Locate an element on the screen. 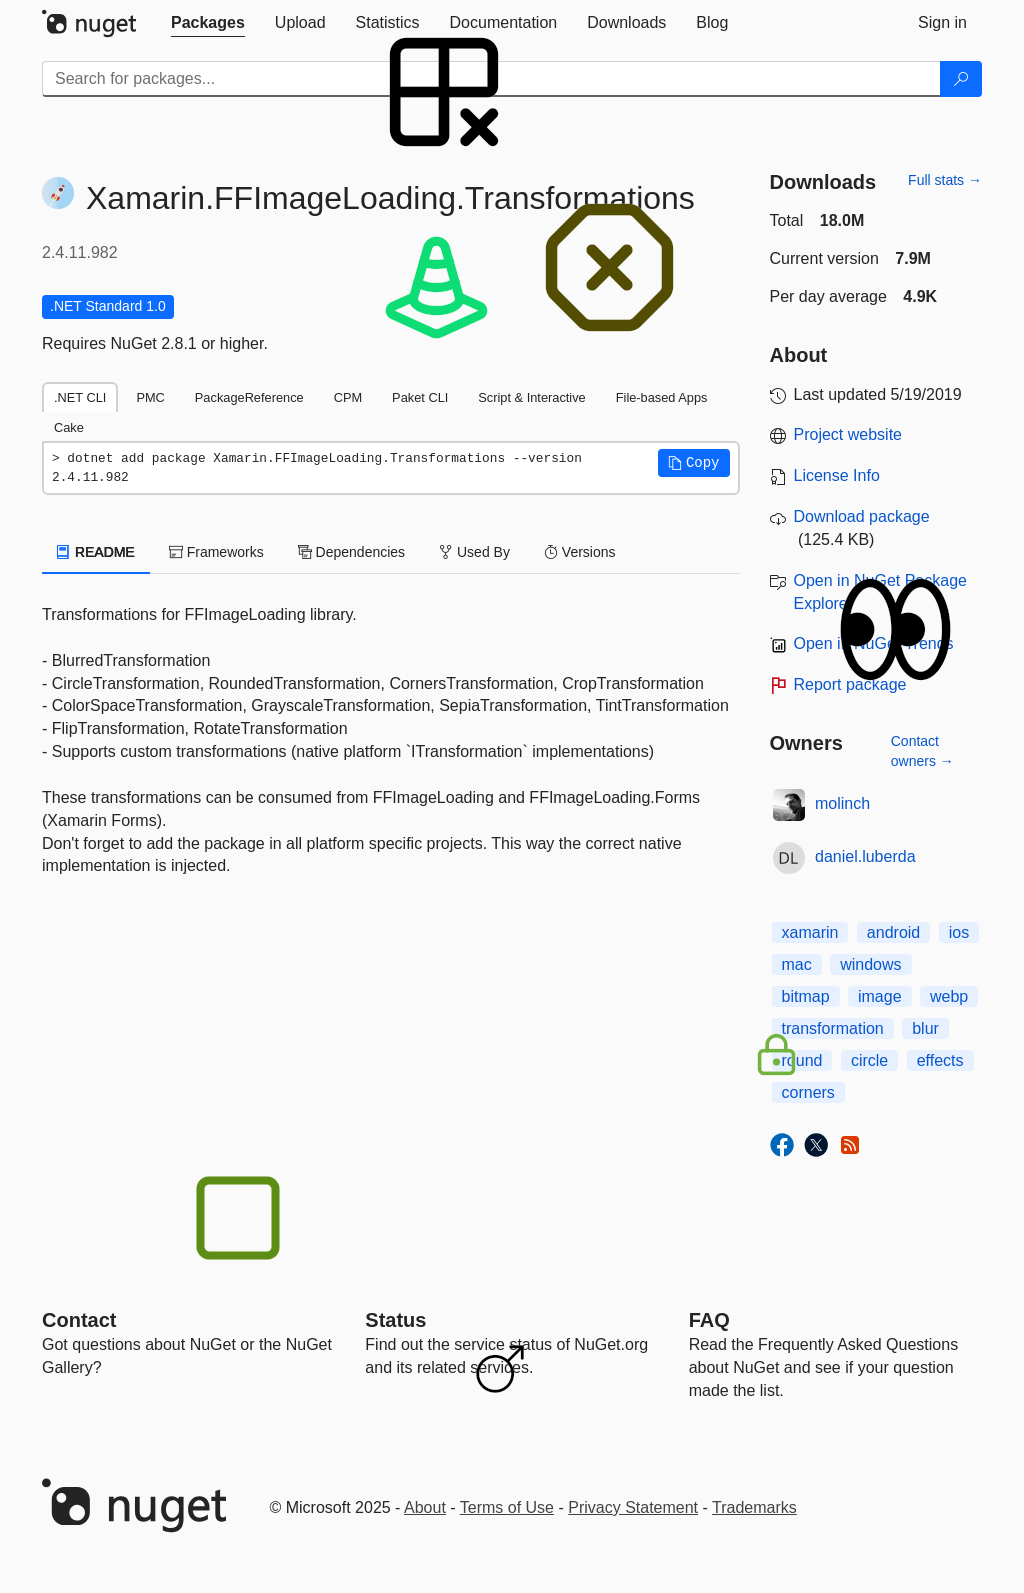 The width and height of the screenshot is (1024, 1593). unchecked checkbox or selection state is located at coordinates (238, 1218).